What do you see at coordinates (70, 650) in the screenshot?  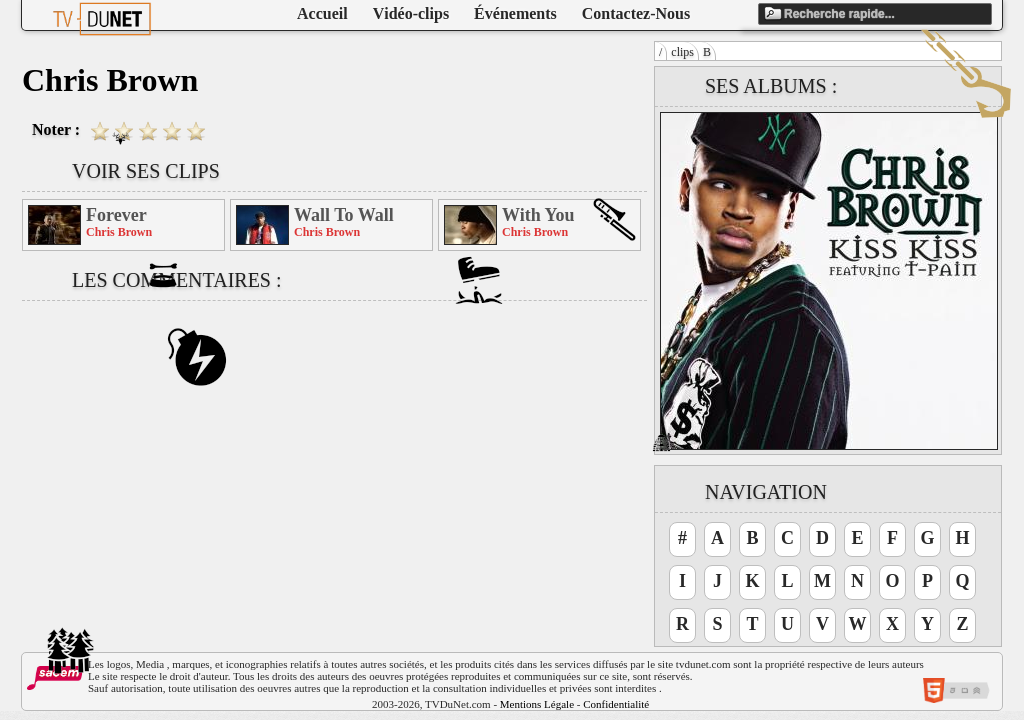 I see `explore forest or woodland area in game` at bounding box center [70, 650].